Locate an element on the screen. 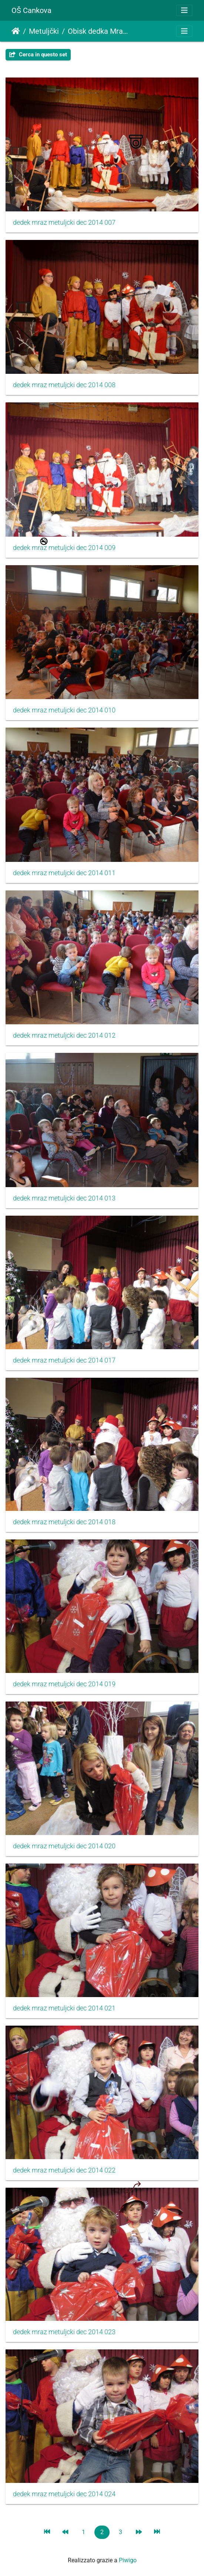 The height and width of the screenshot is (2576, 204). indicates a no smoking zone or area is located at coordinates (44, 541).